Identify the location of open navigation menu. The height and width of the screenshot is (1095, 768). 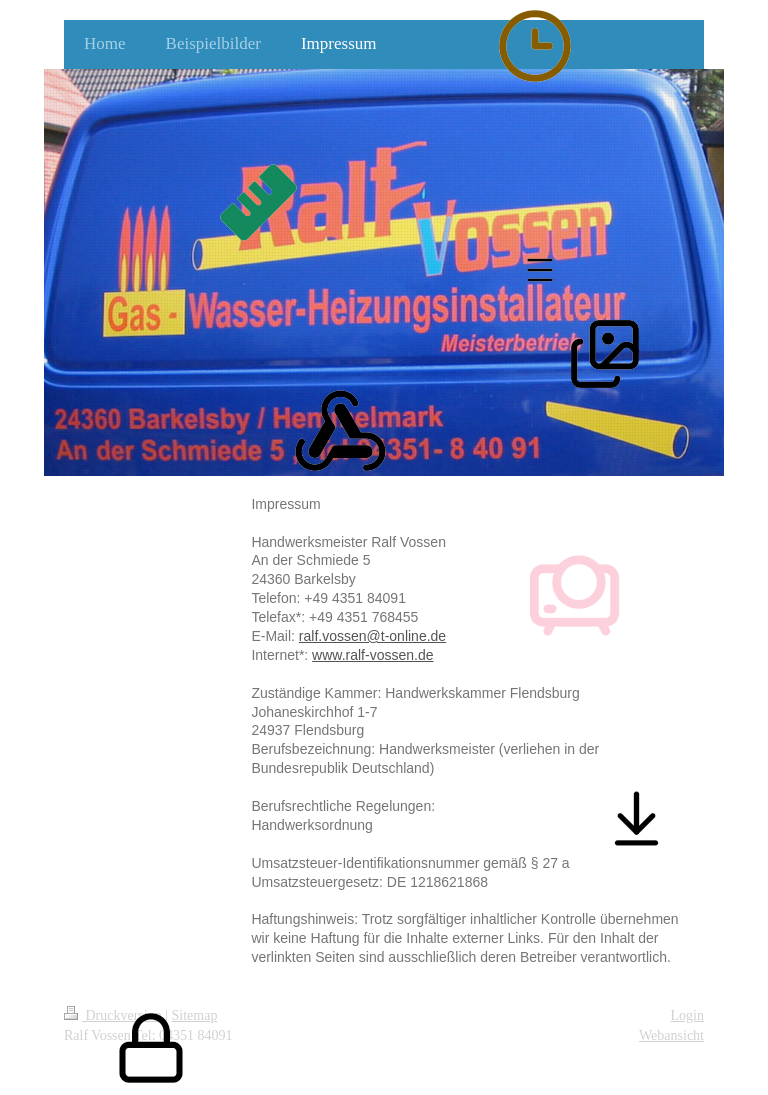
(540, 270).